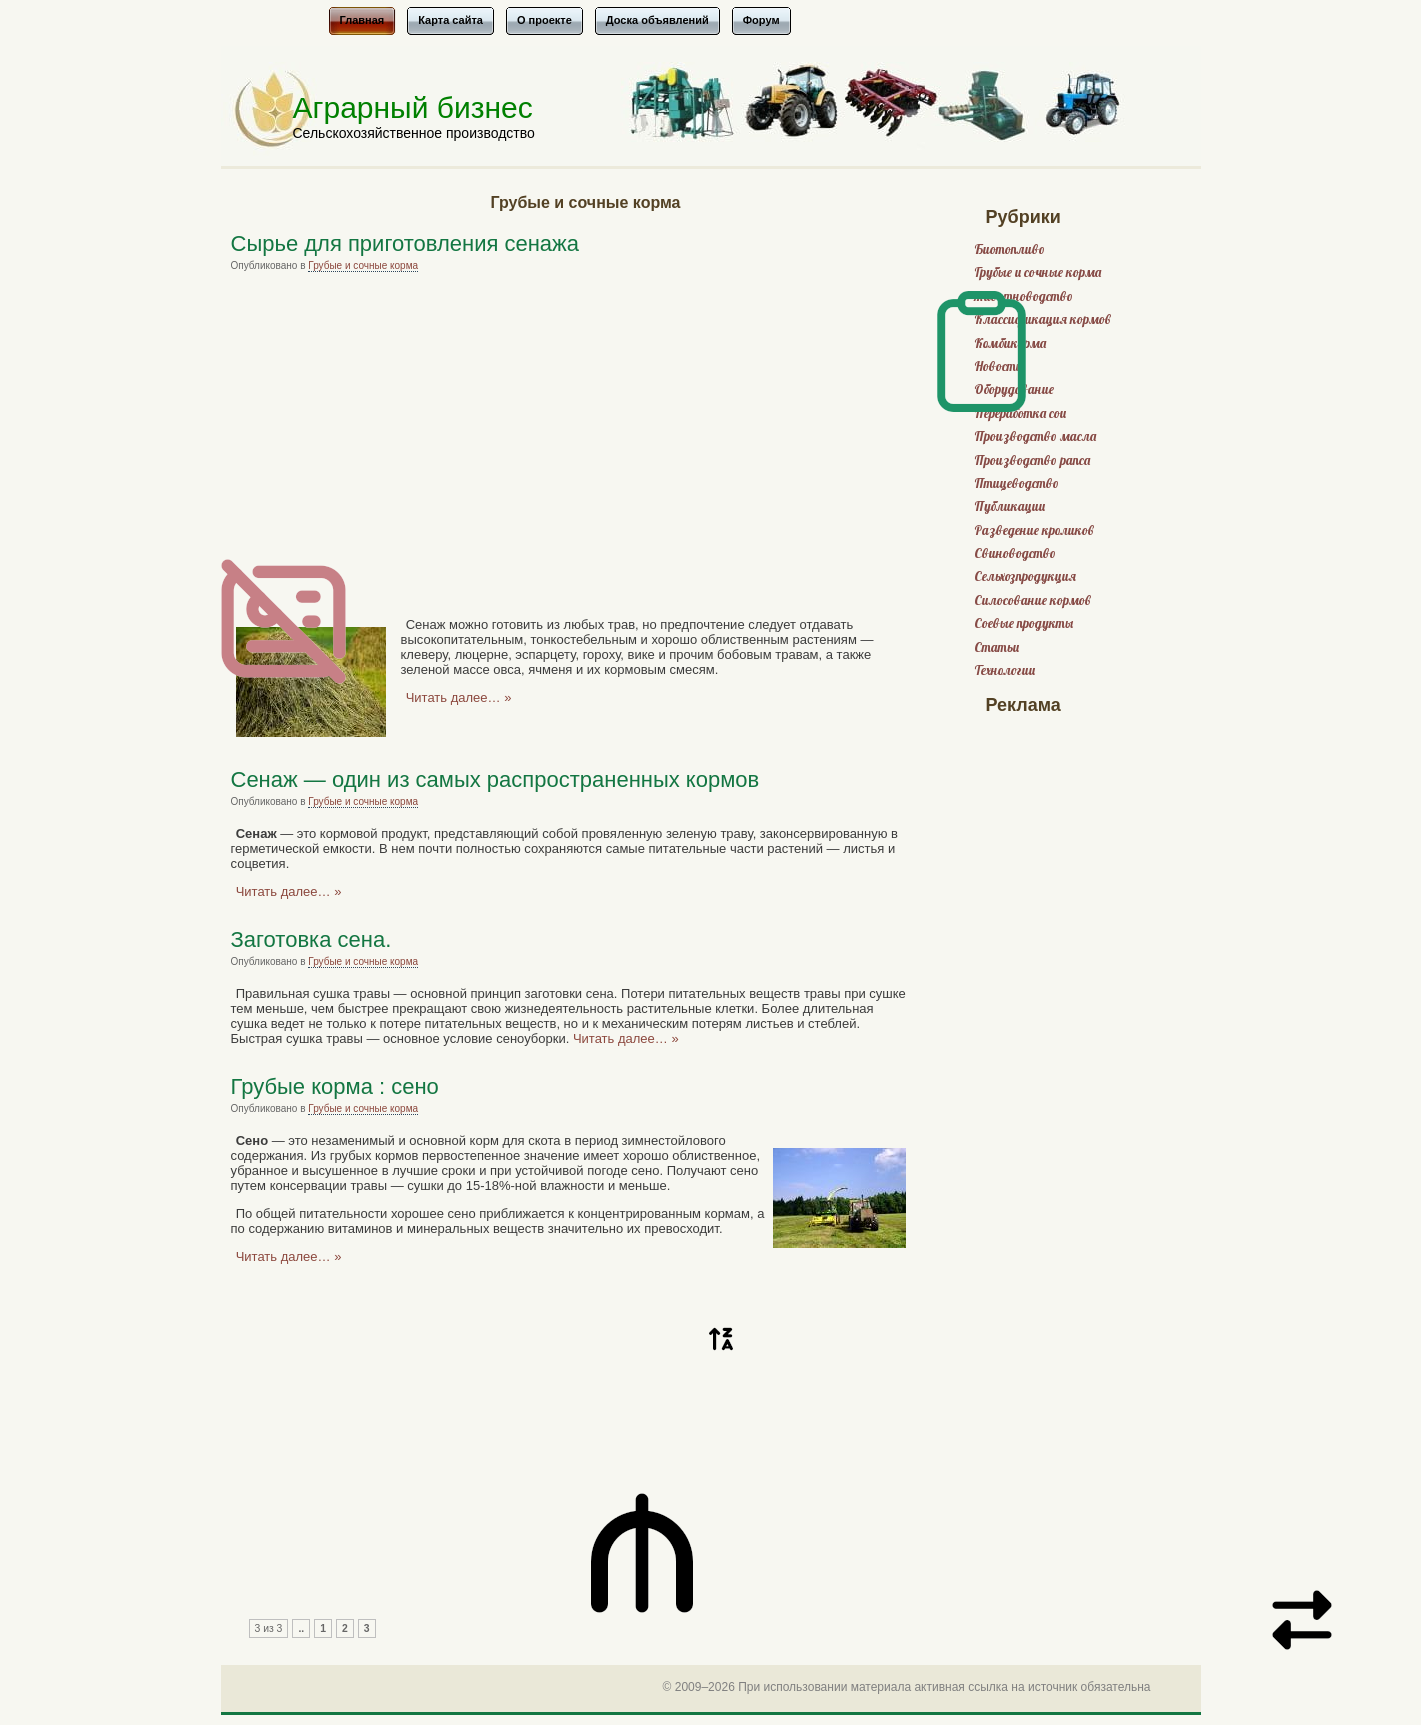  I want to click on disable identity verification, so click(283, 621).